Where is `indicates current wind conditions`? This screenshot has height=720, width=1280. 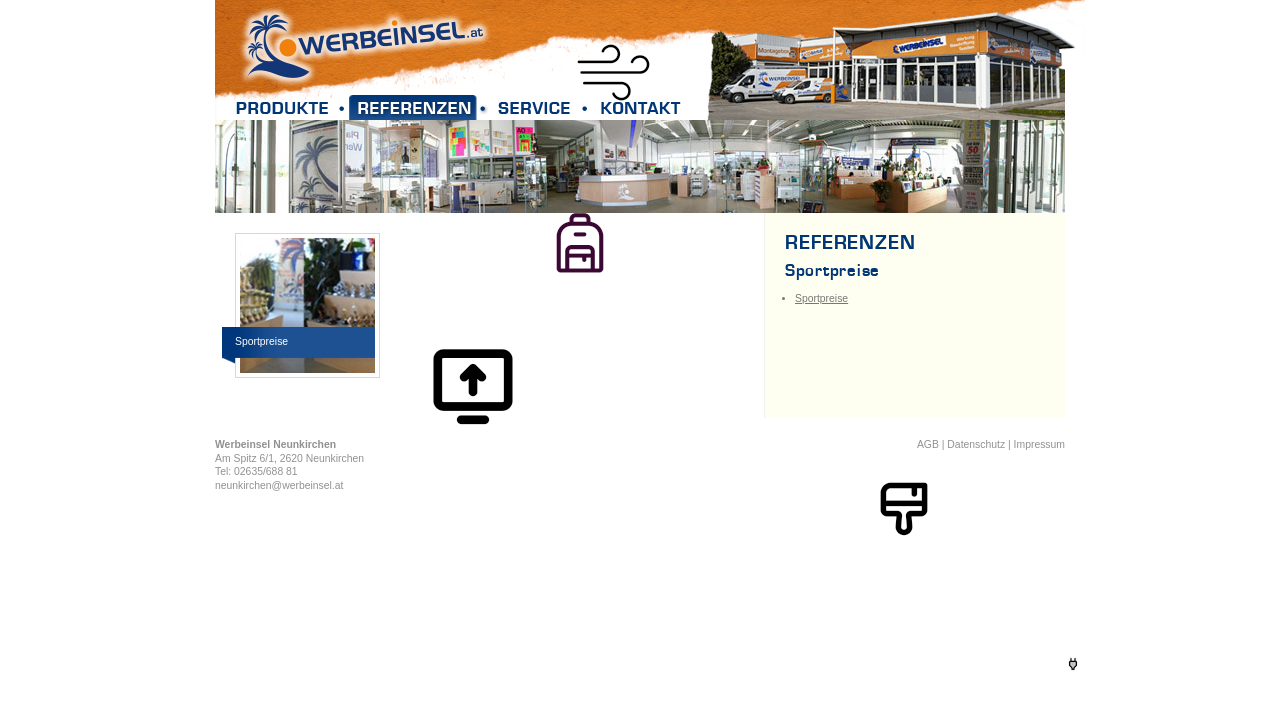
indicates current wind conditions is located at coordinates (613, 72).